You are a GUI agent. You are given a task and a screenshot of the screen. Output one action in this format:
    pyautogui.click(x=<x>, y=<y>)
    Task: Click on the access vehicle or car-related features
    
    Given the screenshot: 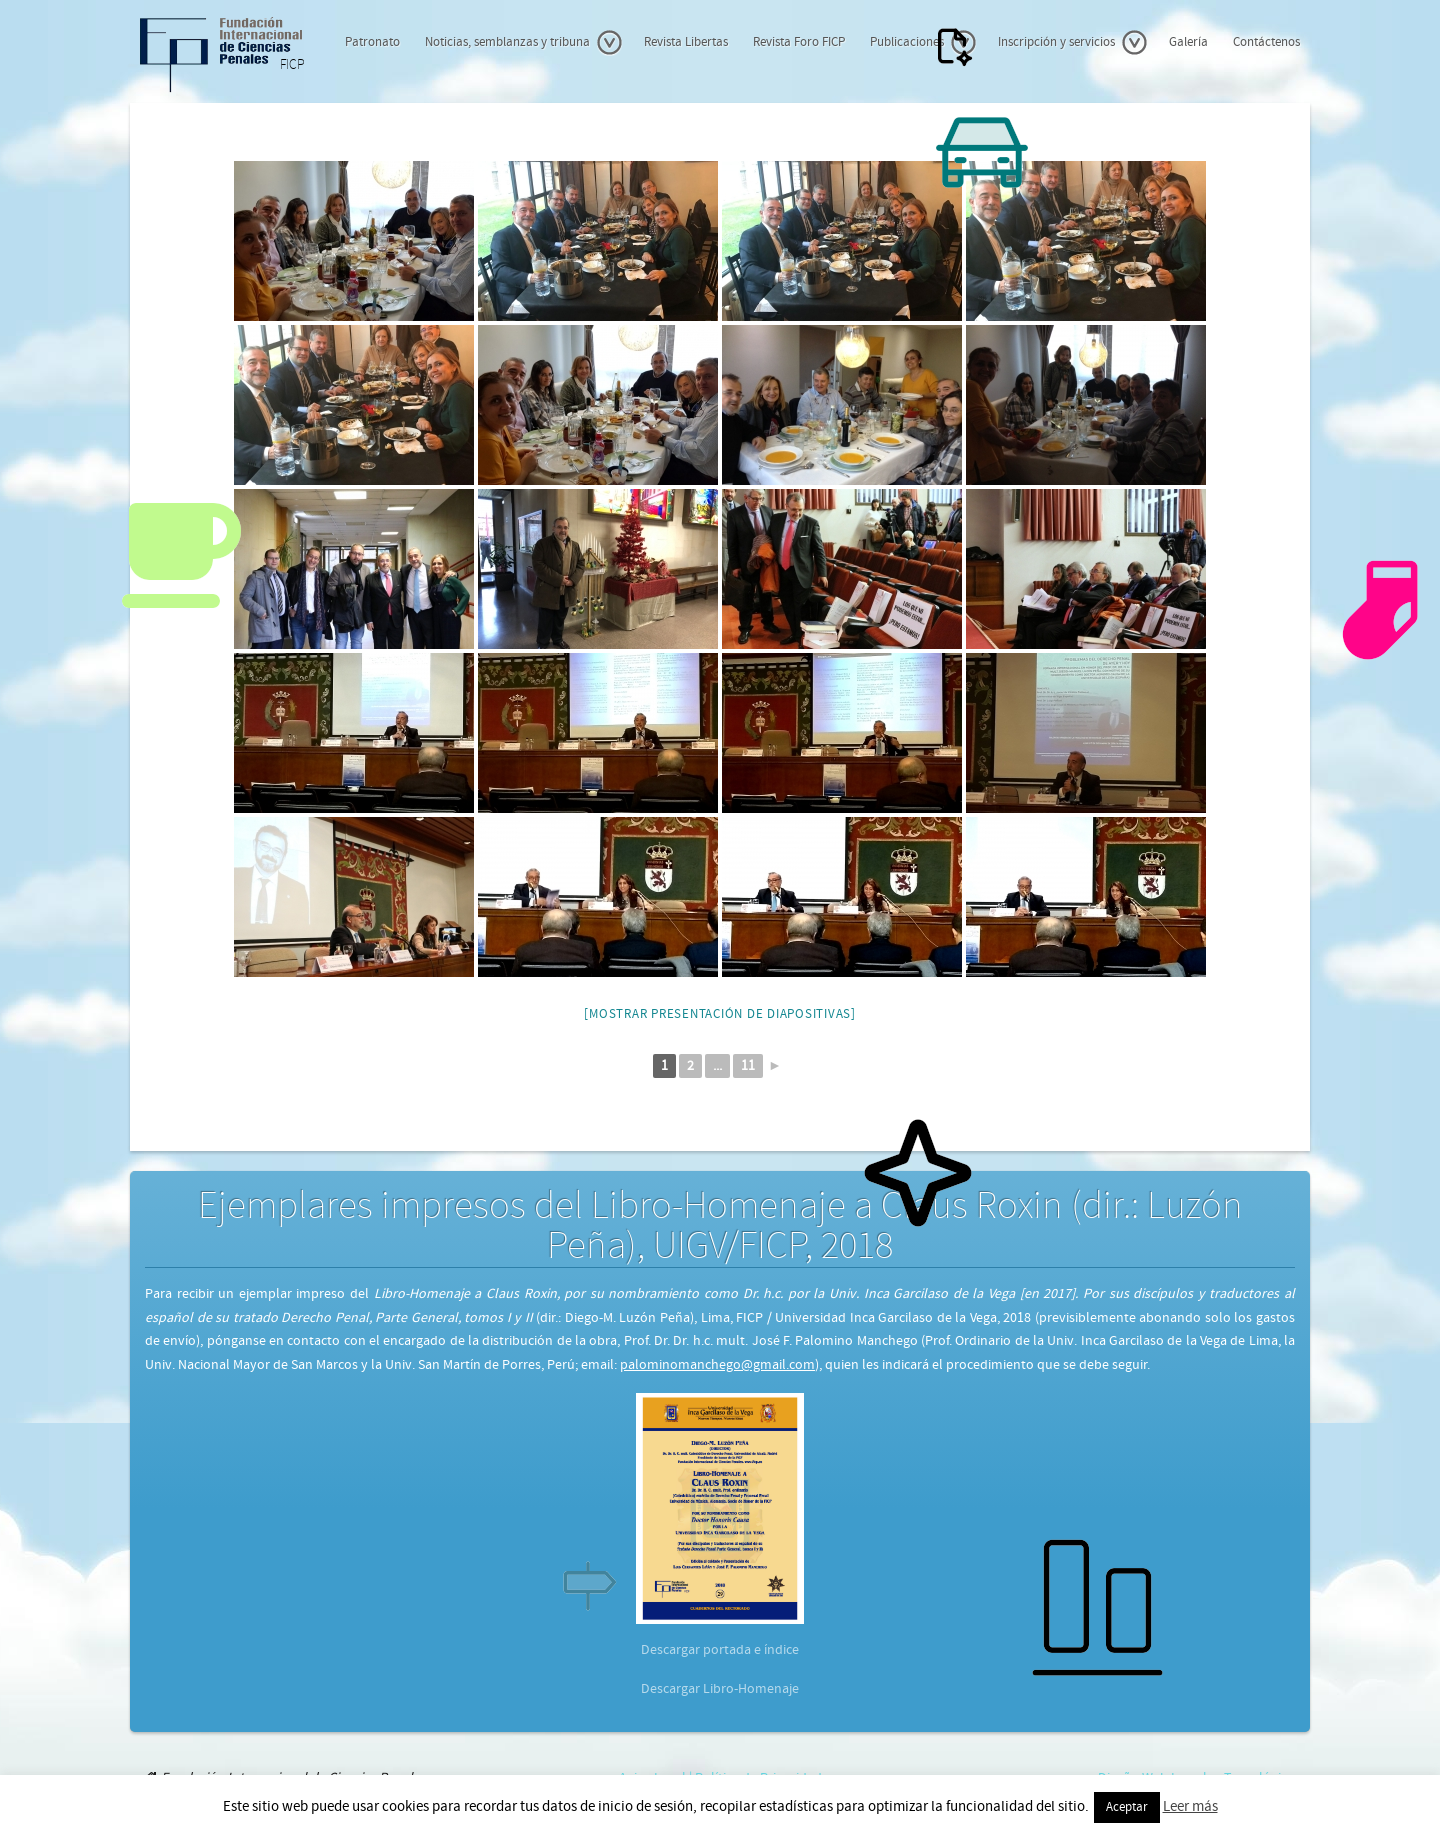 What is the action you would take?
    pyautogui.click(x=982, y=154)
    